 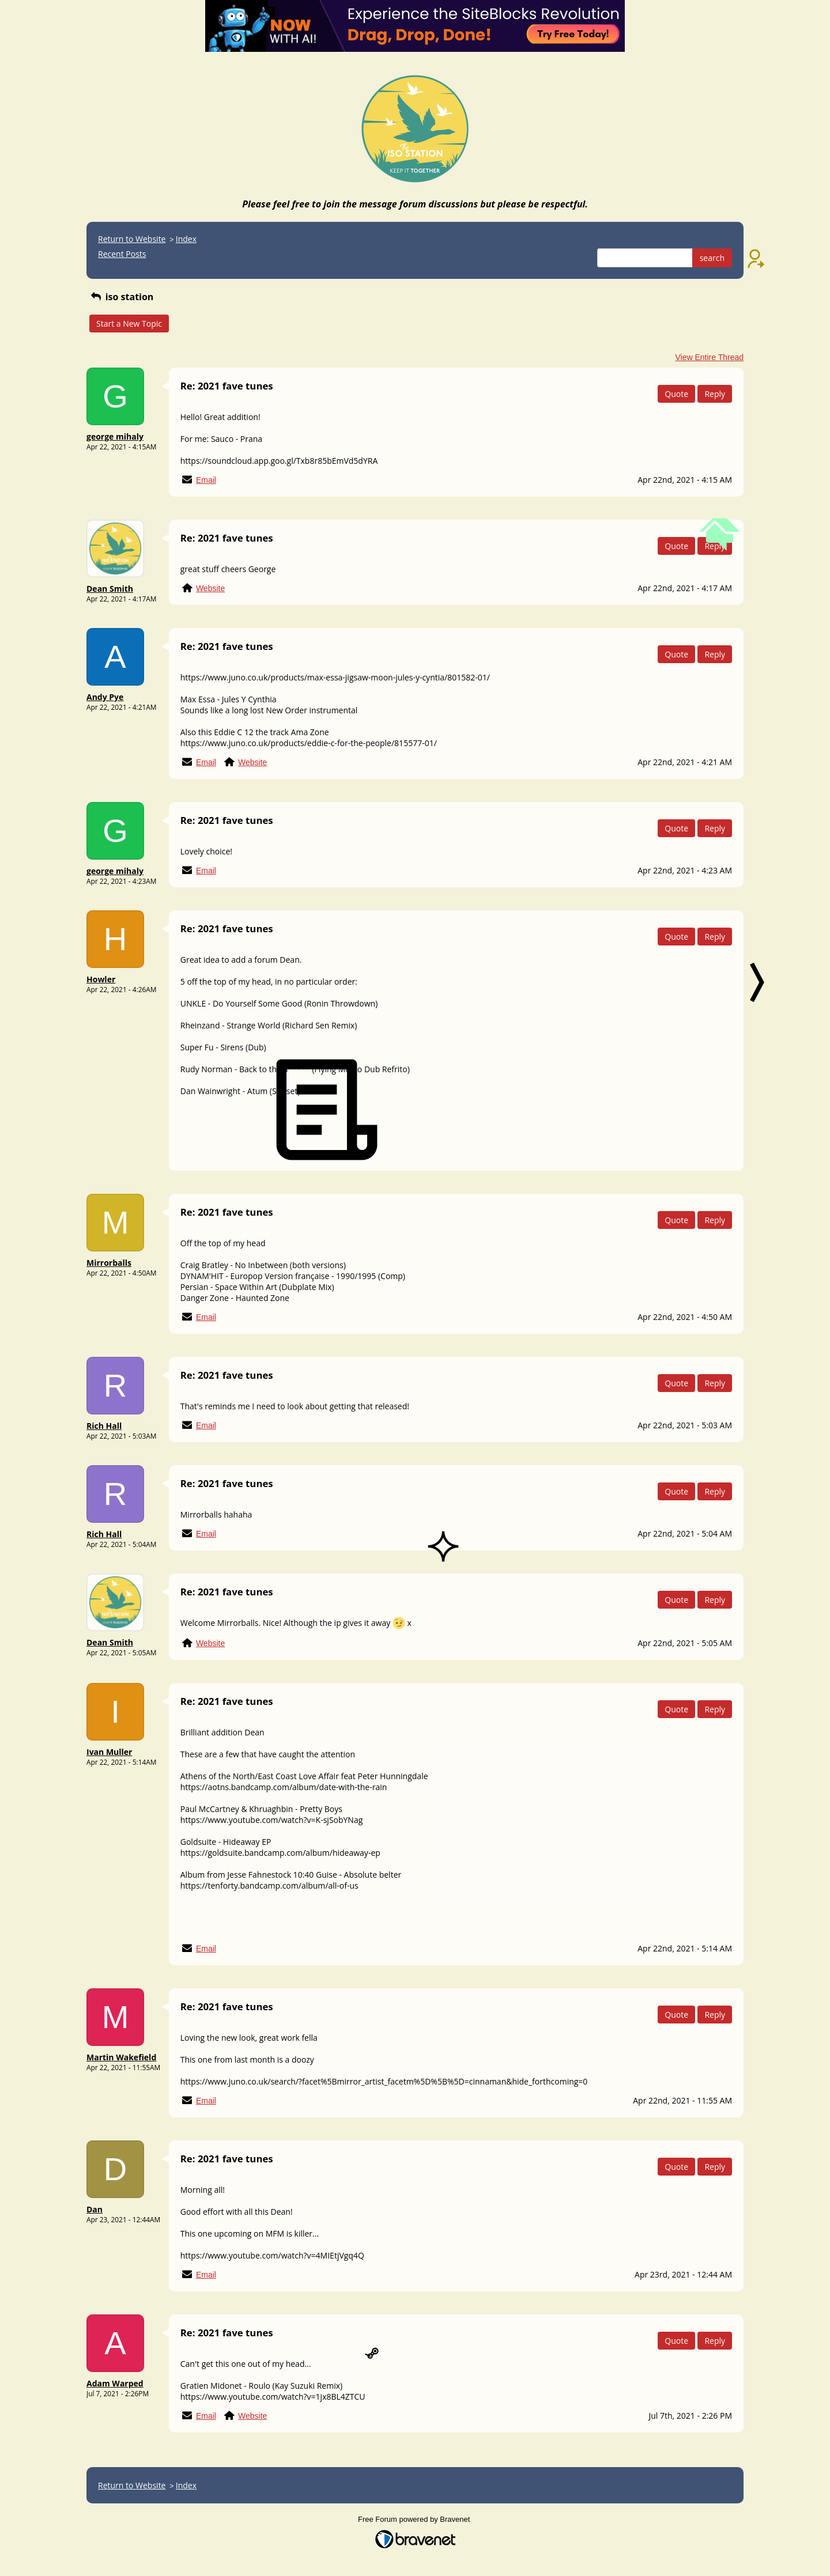 I want to click on open Google Gemini AI assistant, so click(x=443, y=1546).